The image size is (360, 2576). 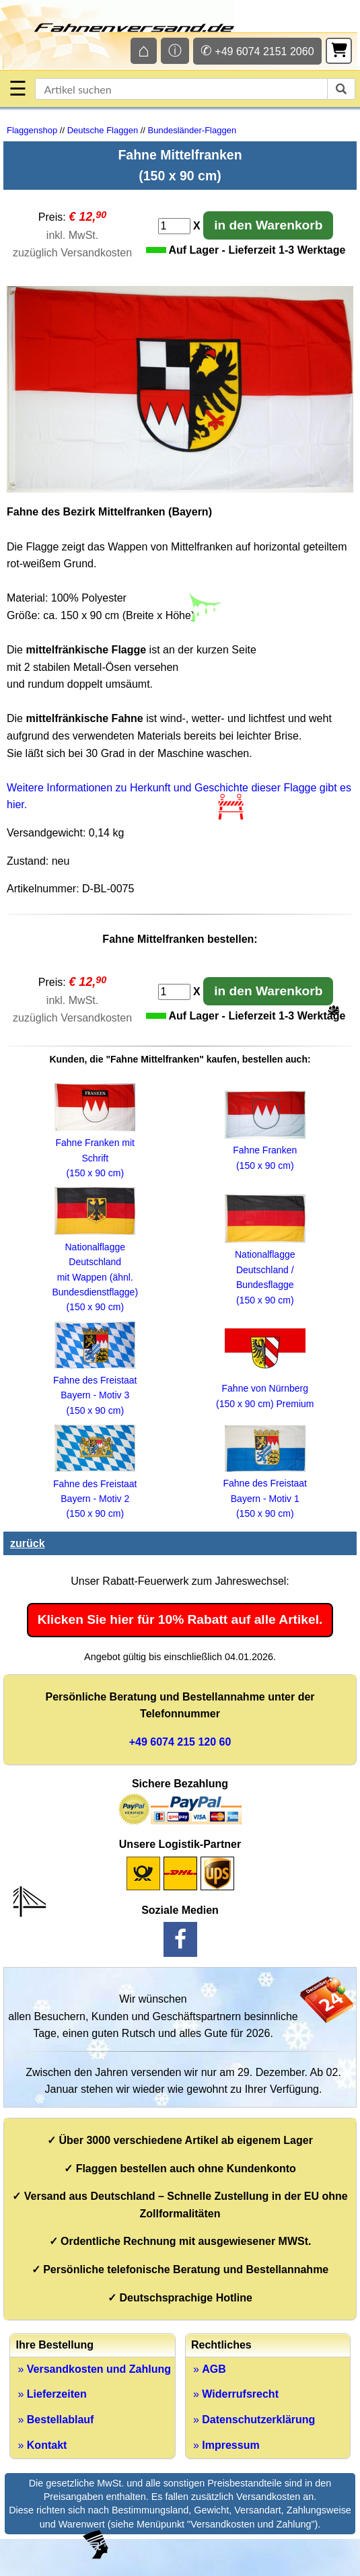 What do you see at coordinates (96, 2544) in the screenshot?
I see `access egyptian or ancient history themed content` at bounding box center [96, 2544].